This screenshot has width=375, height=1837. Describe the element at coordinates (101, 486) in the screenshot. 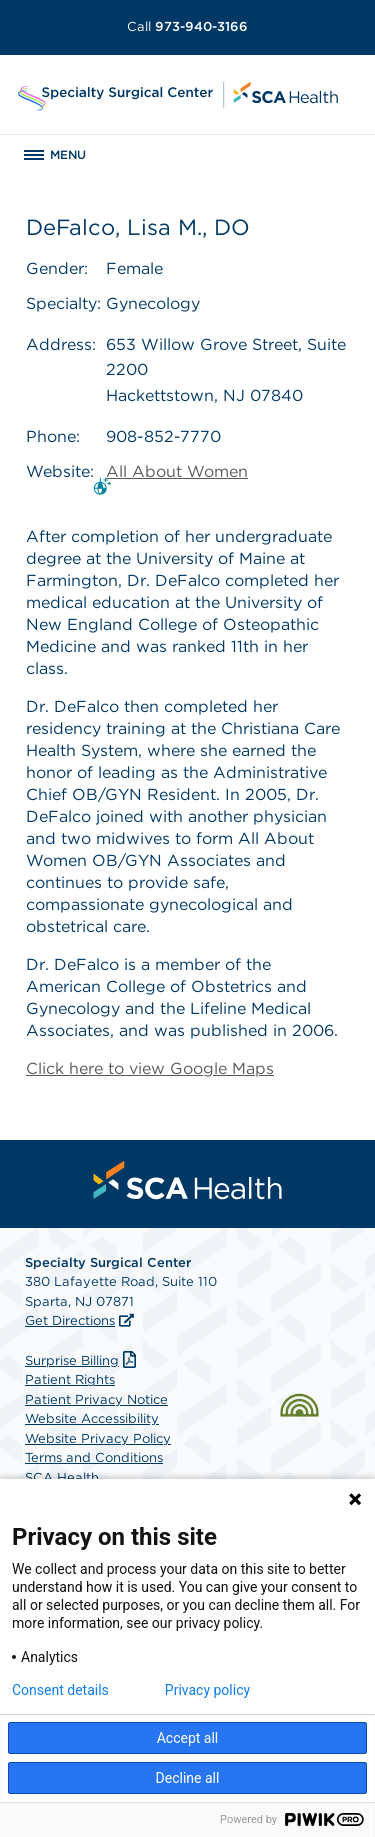

I see `access party or event mode` at that location.